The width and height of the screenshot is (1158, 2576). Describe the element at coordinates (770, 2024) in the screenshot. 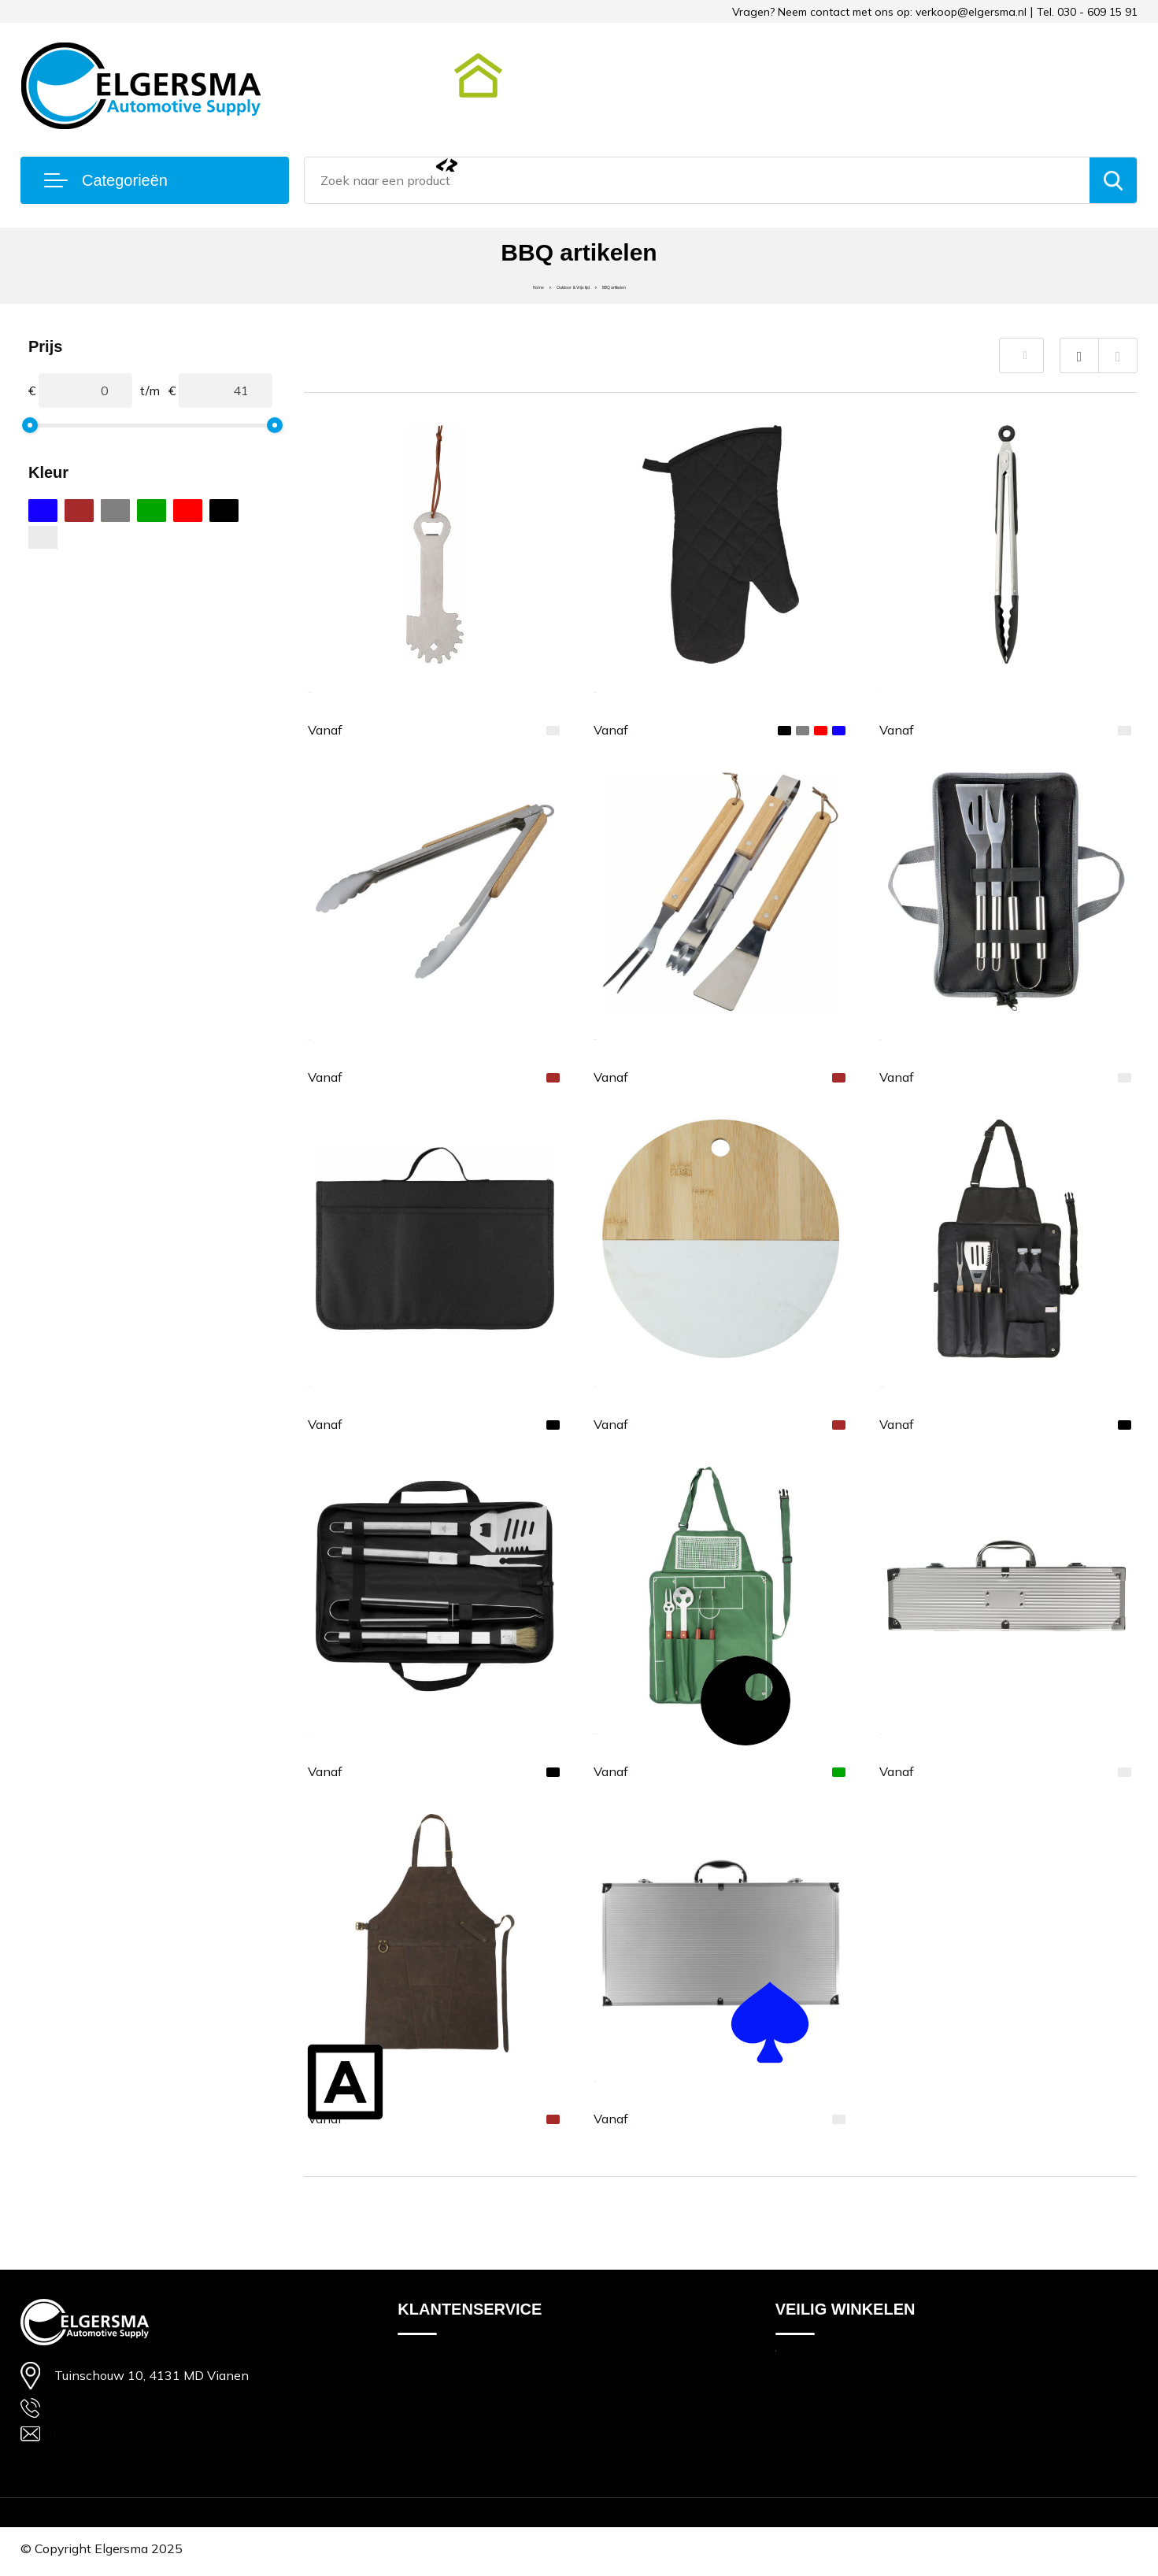

I see `spades suit symbol for card games` at that location.